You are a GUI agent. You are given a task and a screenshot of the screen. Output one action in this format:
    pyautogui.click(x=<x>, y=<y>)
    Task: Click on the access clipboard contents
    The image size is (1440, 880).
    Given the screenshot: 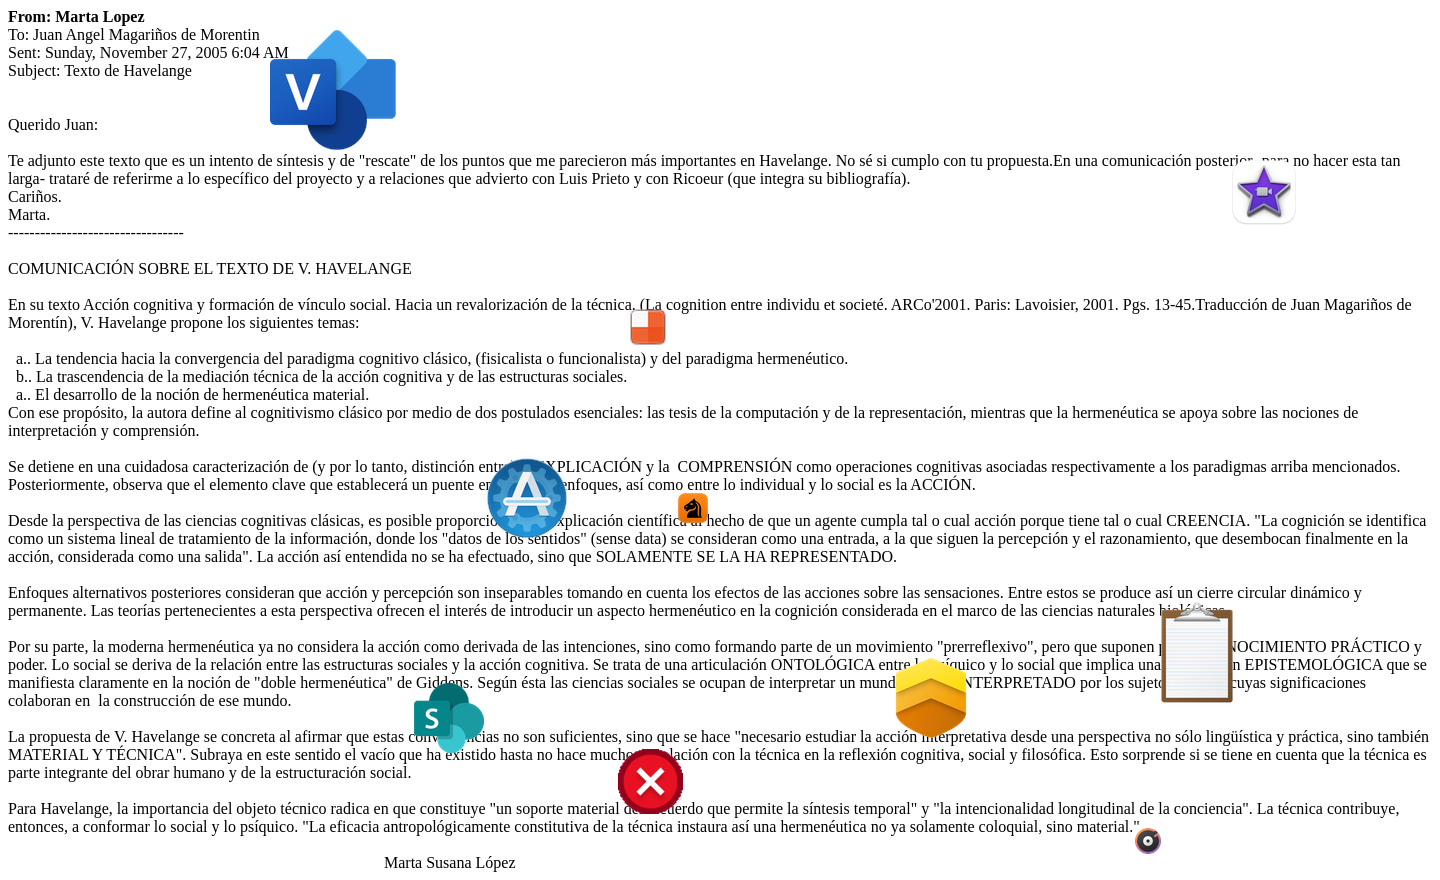 What is the action you would take?
    pyautogui.click(x=1197, y=653)
    